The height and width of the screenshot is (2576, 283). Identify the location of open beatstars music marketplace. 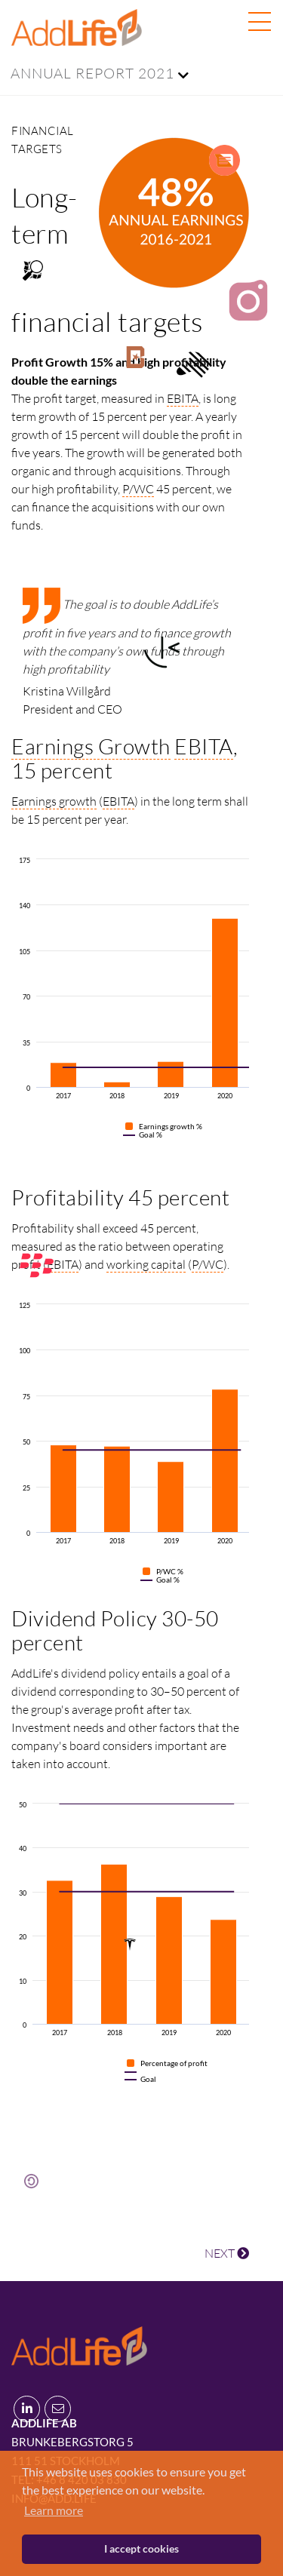
(135, 357).